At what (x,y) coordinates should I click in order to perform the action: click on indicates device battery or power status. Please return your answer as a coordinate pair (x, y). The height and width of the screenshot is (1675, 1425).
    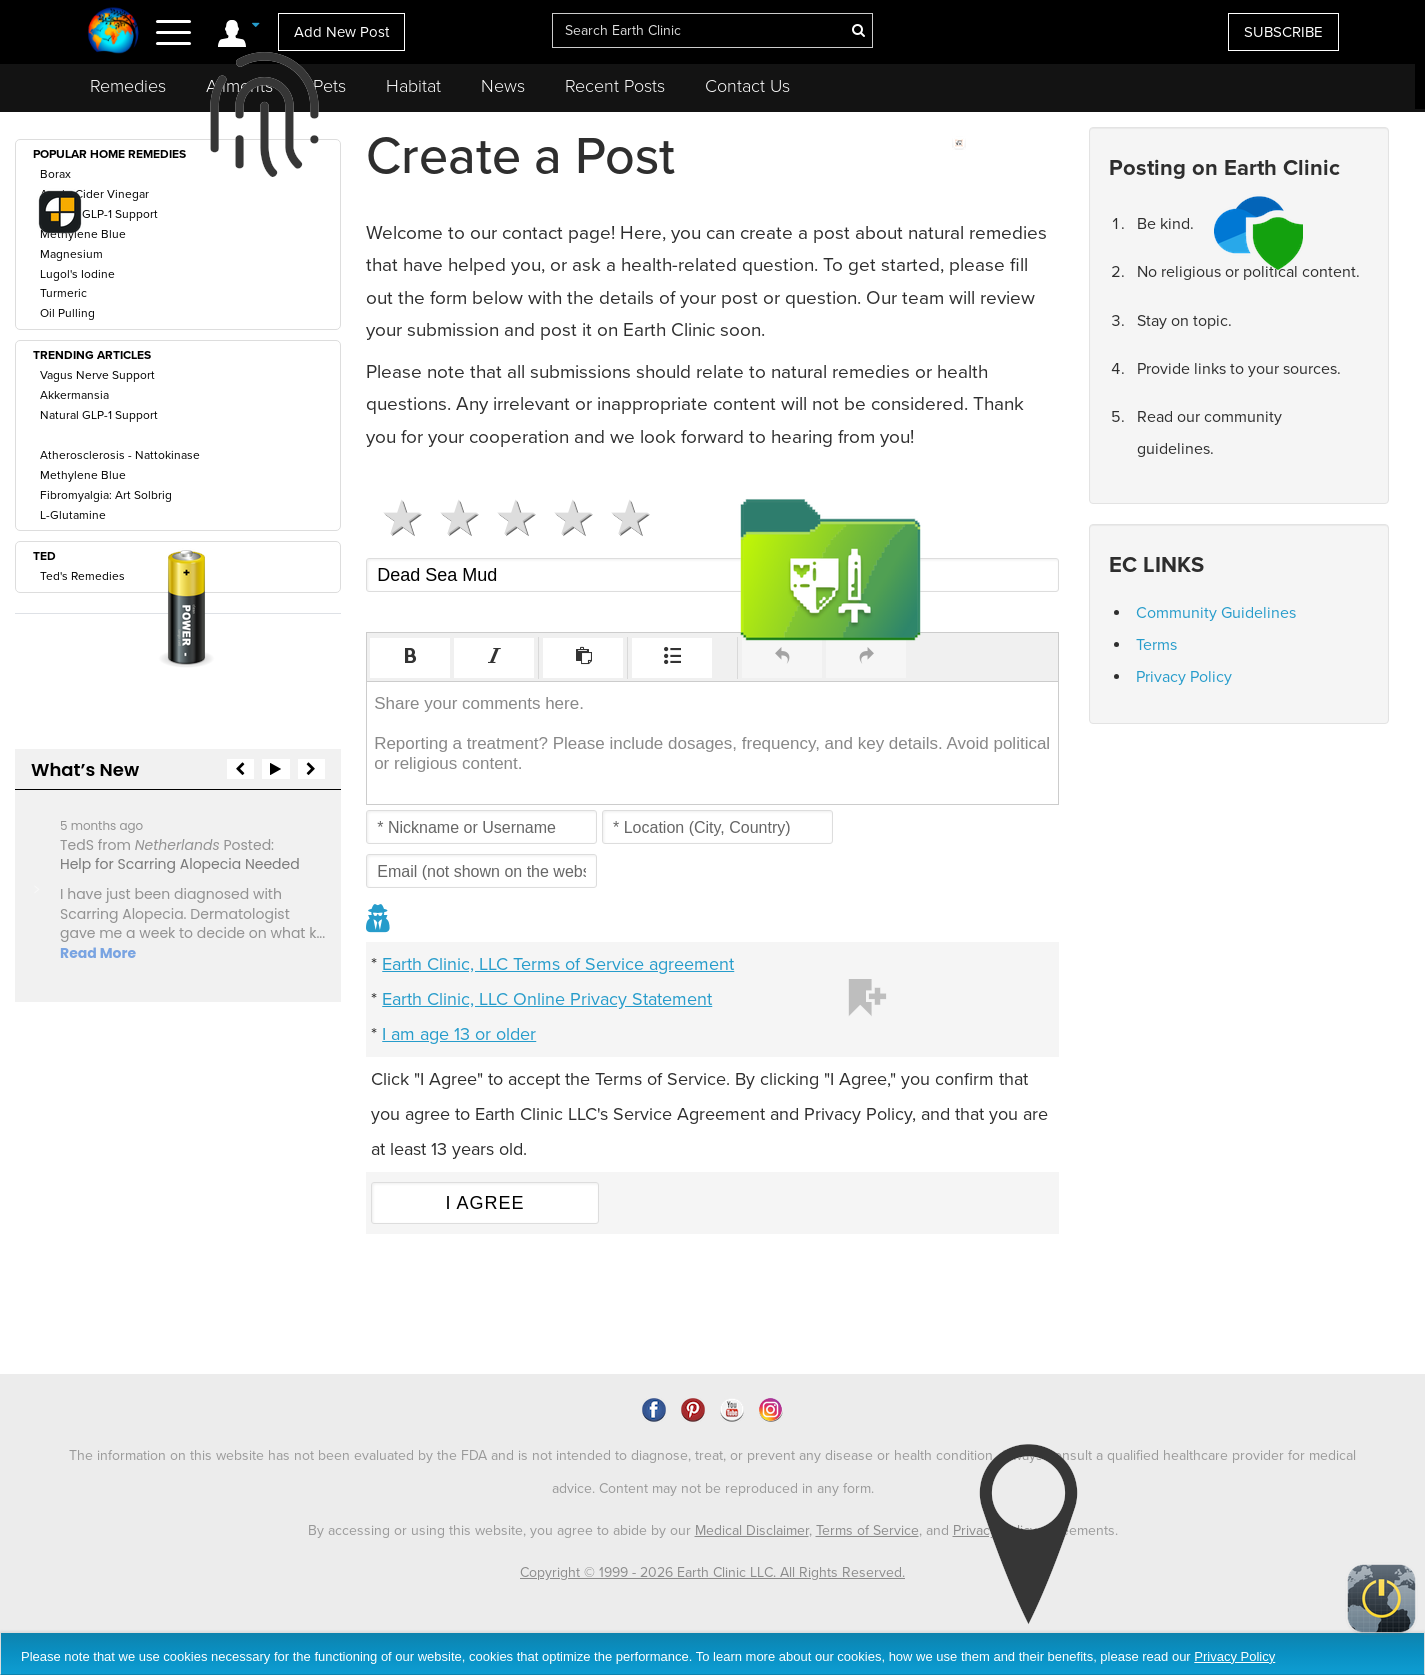
    Looking at the image, I should click on (186, 609).